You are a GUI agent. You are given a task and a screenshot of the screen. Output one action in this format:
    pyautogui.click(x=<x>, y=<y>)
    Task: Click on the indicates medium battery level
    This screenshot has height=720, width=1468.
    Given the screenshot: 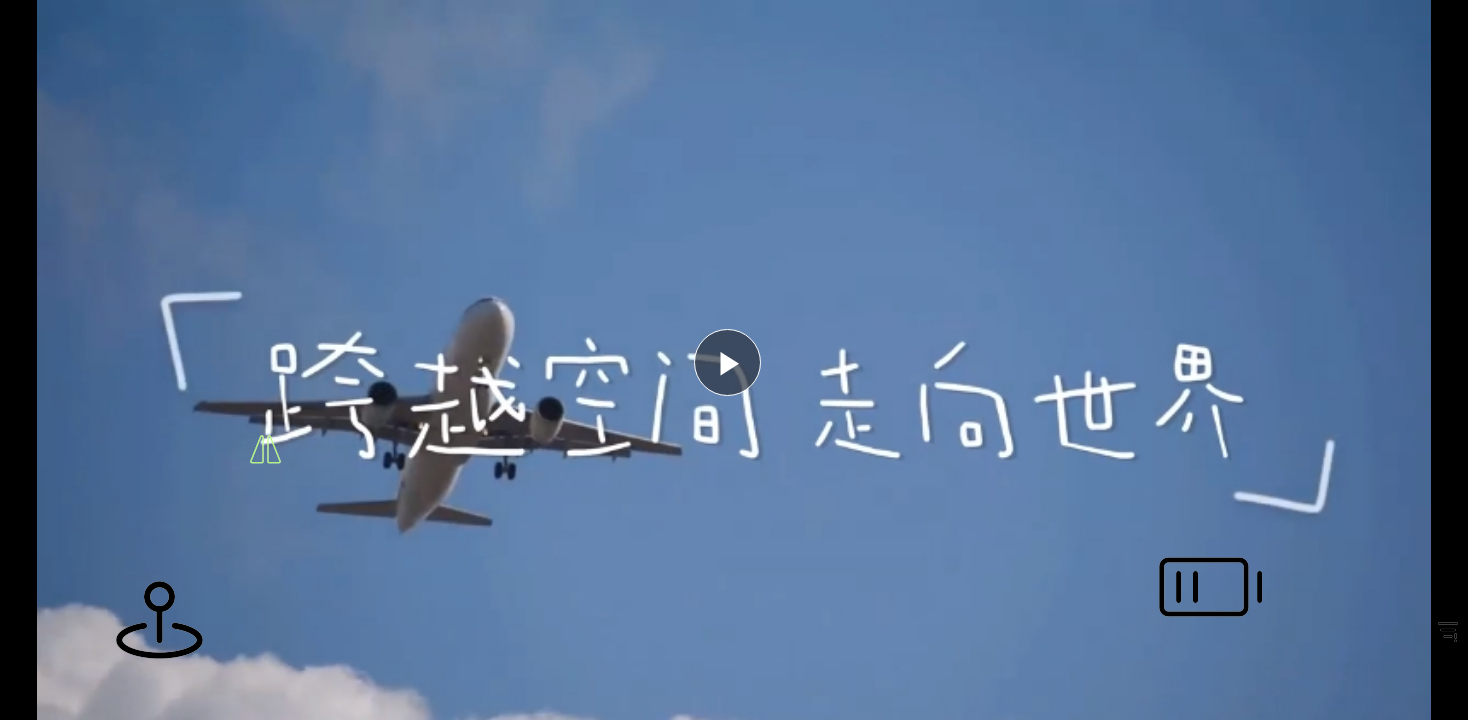 What is the action you would take?
    pyautogui.click(x=1209, y=587)
    